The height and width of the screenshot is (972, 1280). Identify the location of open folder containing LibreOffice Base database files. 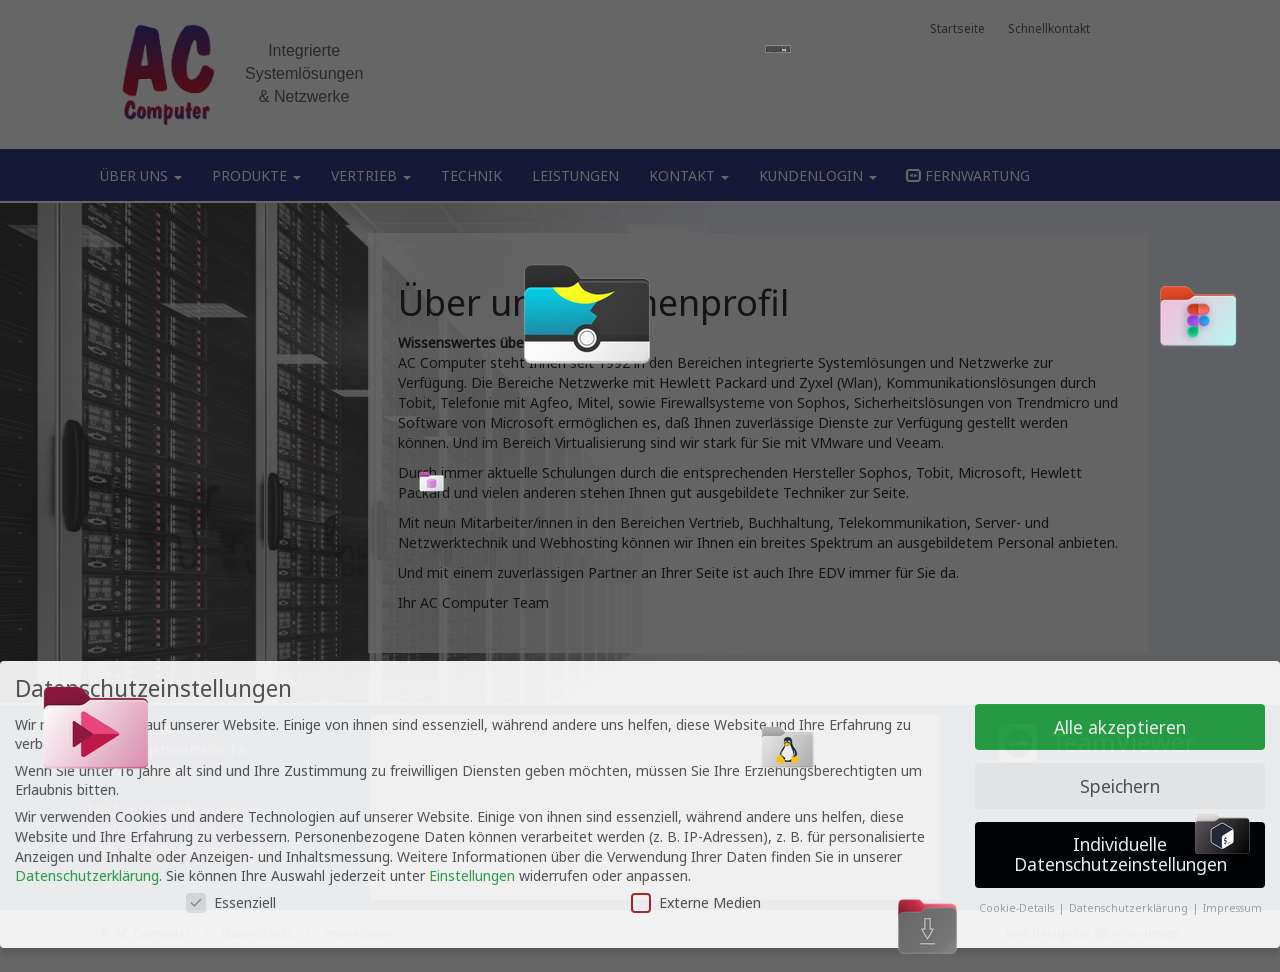
(431, 482).